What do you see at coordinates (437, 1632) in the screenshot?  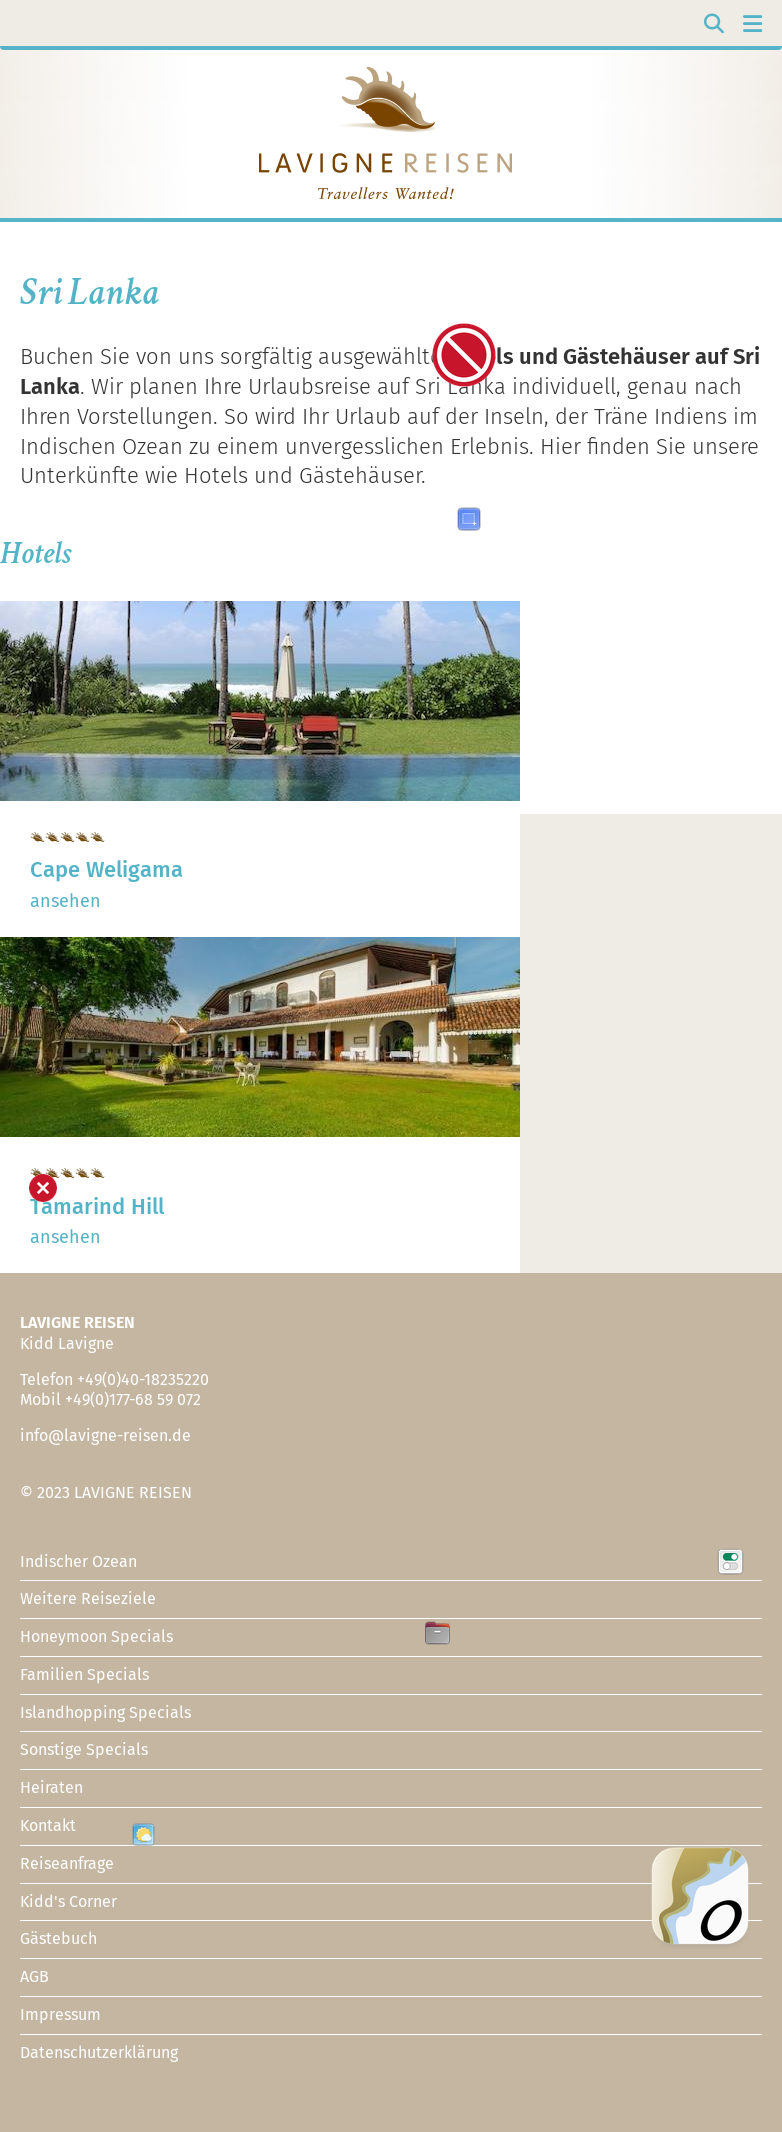 I see `open the file manager application` at bounding box center [437, 1632].